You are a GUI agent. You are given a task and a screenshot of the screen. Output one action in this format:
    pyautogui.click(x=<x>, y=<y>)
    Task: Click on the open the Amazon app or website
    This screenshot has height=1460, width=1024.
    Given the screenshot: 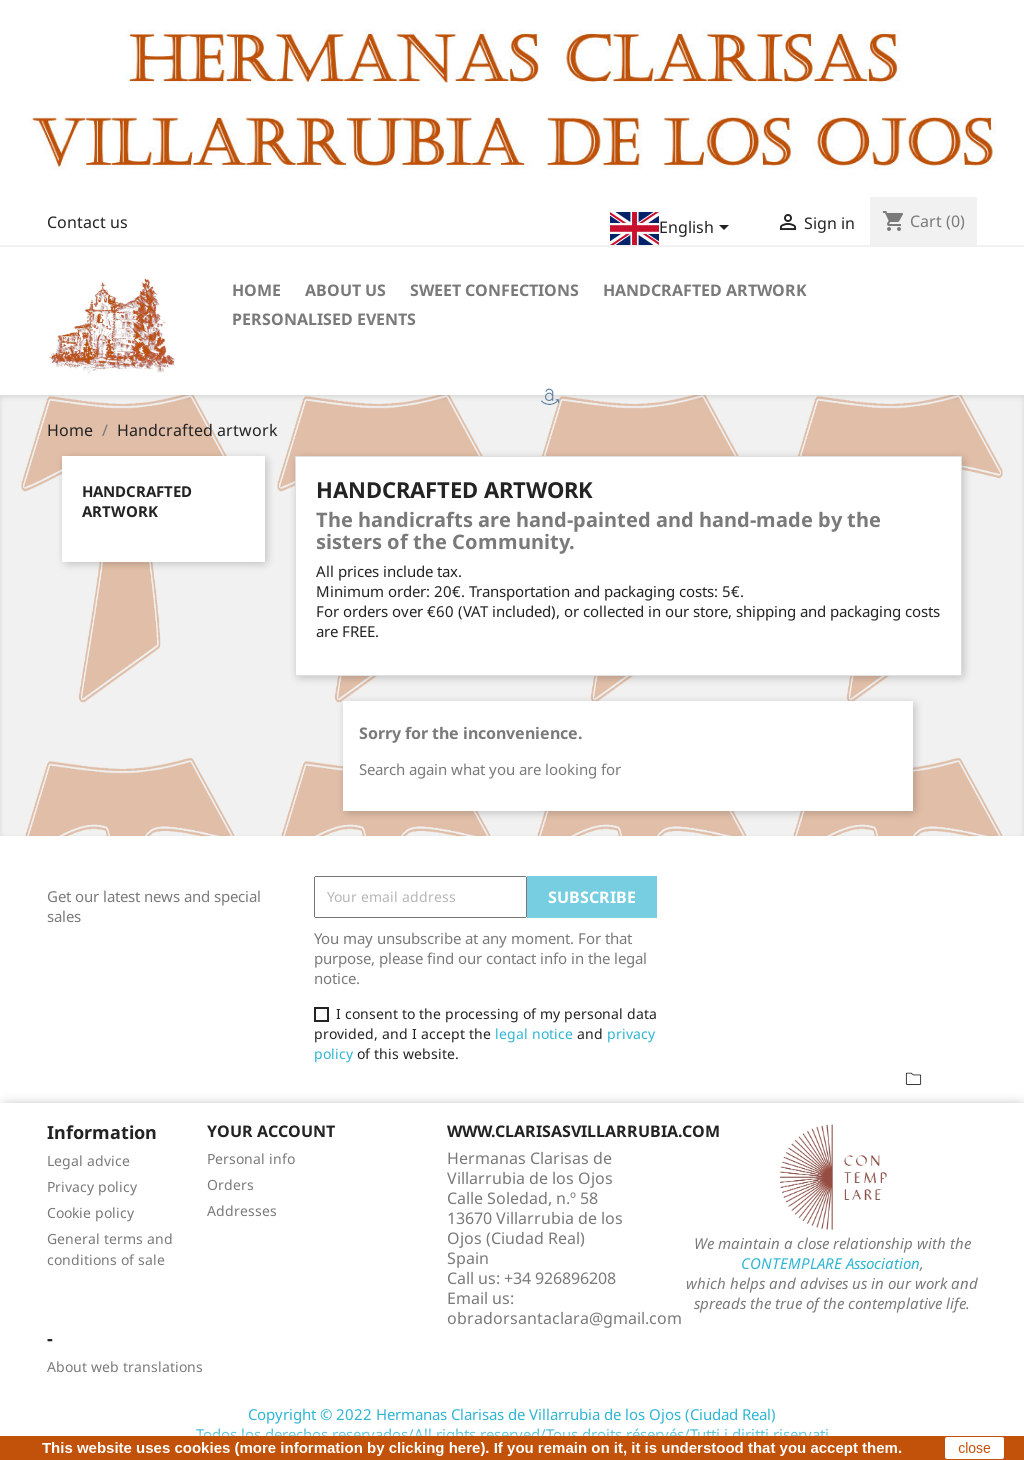 What is the action you would take?
    pyautogui.click(x=549, y=396)
    